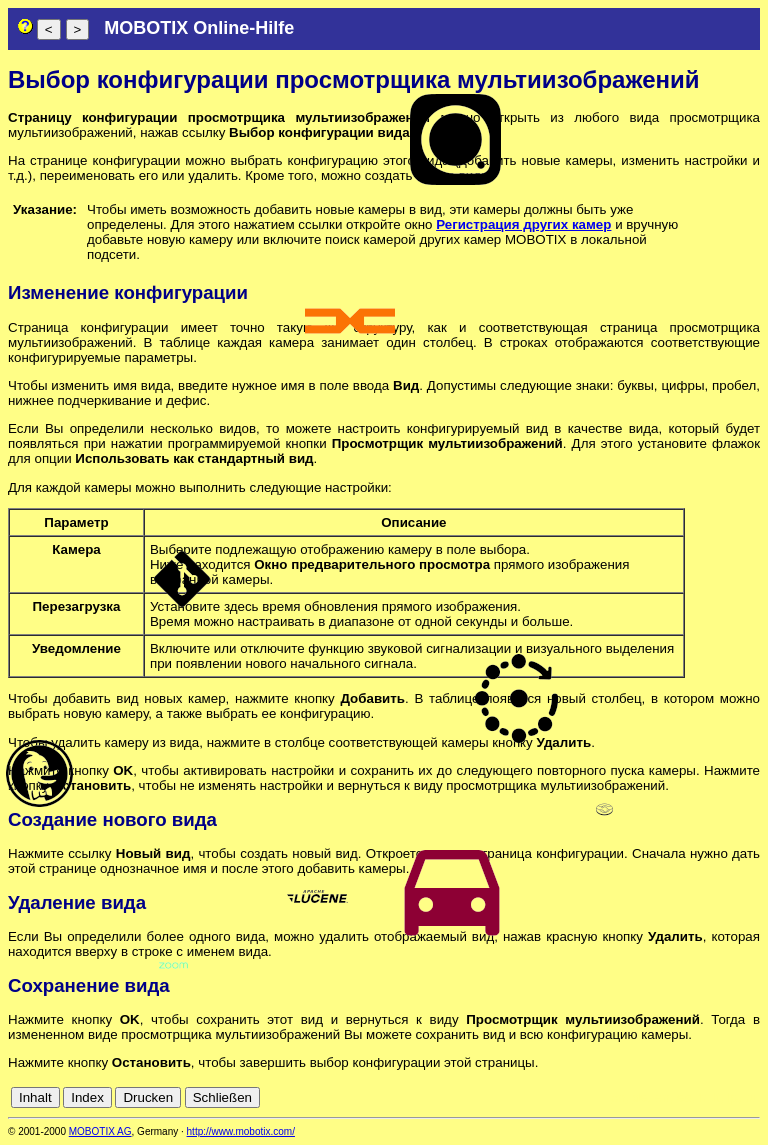 Image resolution: width=768 pixels, height=1145 pixels. Describe the element at coordinates (350, 321) in the screenshot. I see `dacia brand logo` at that location.